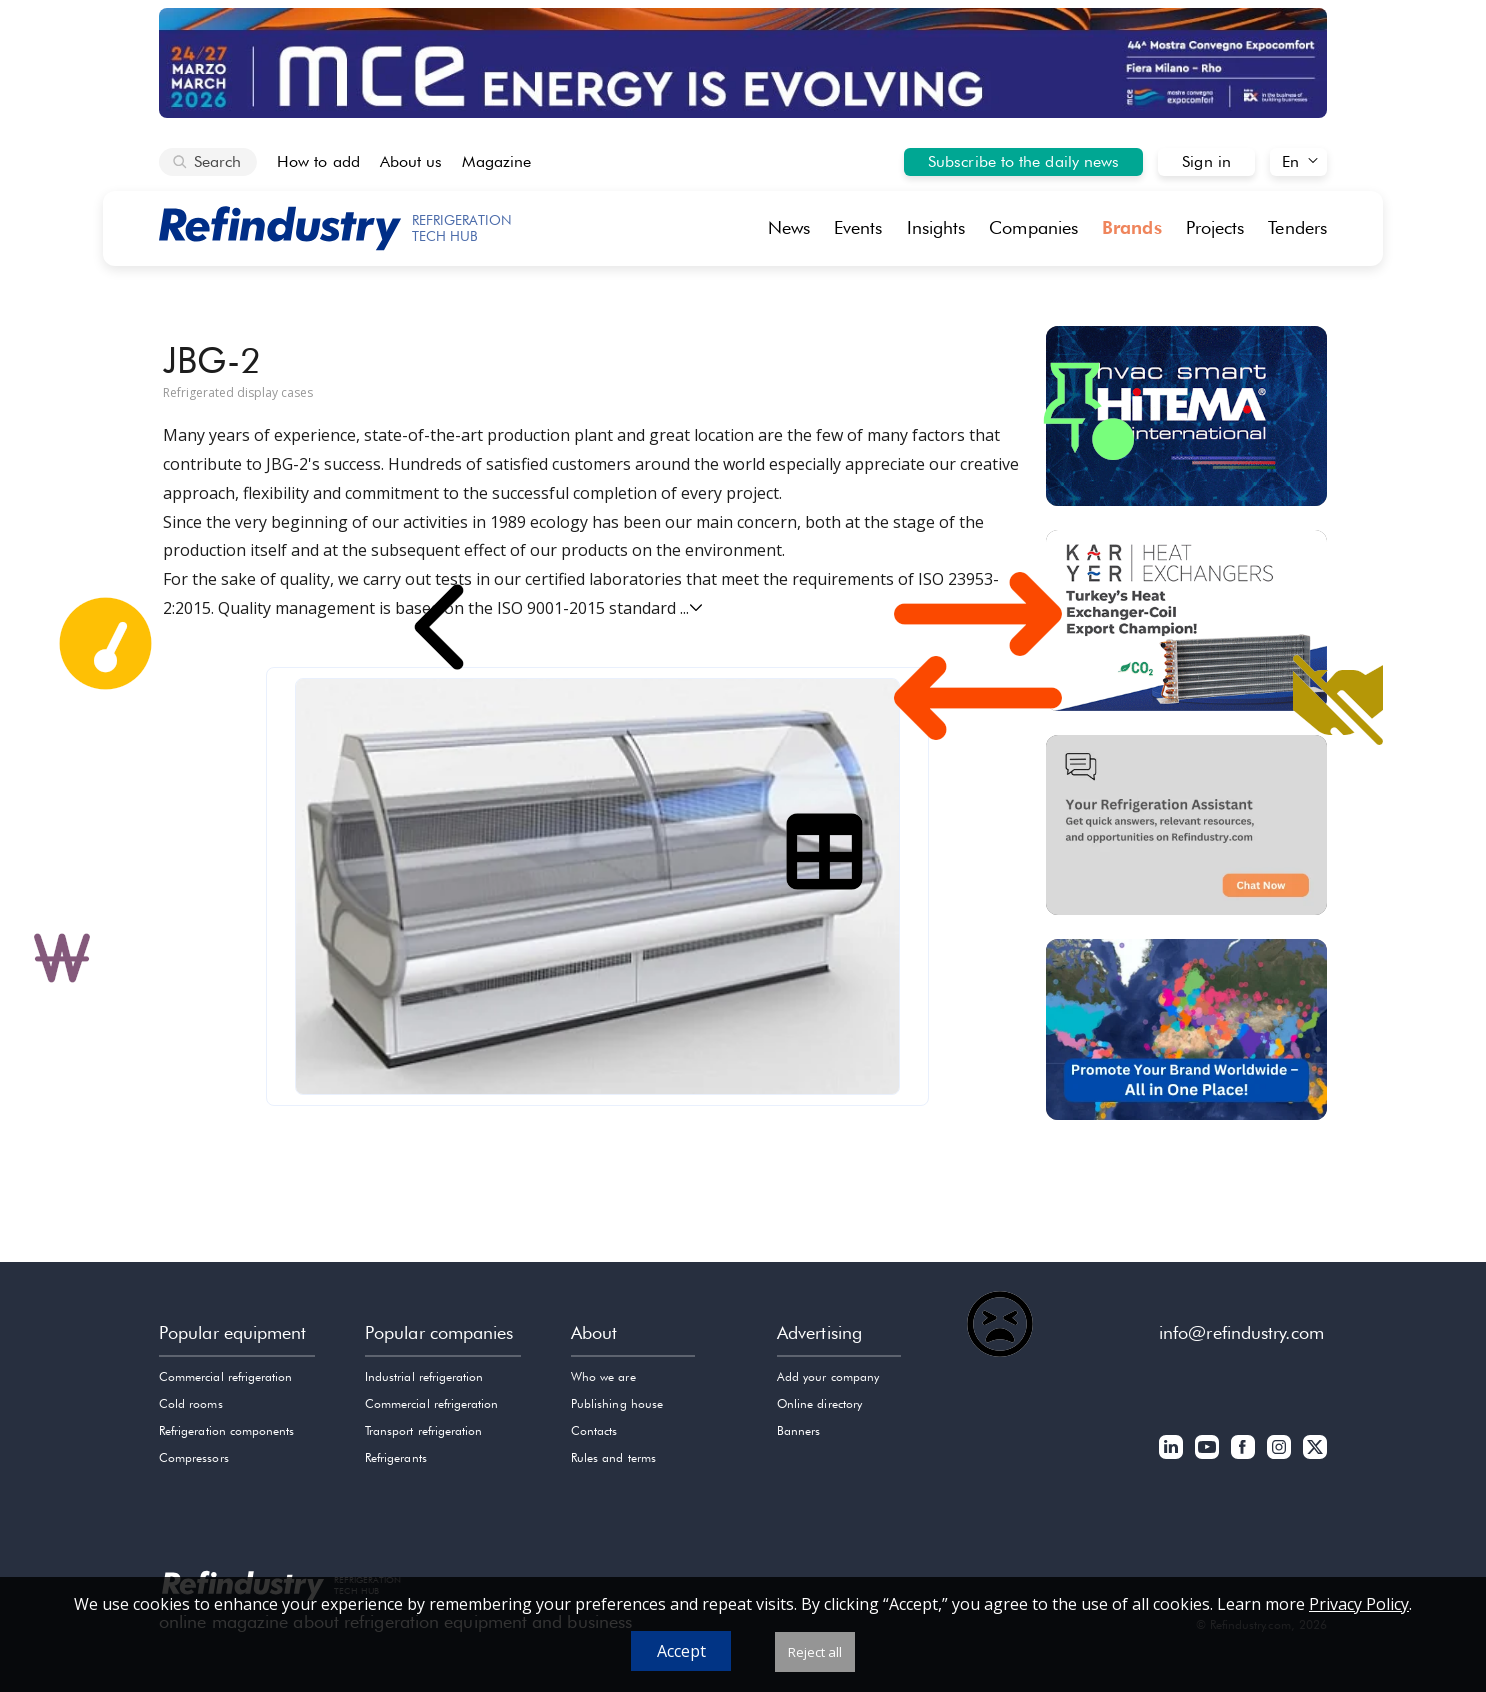 Image resolution: width=1486 pixels, height=1692 pixels. What do you see at coordinates (105, 643) in the screenshot?
I see `view system performance or speed metrics` at bounding box center [105, 643].